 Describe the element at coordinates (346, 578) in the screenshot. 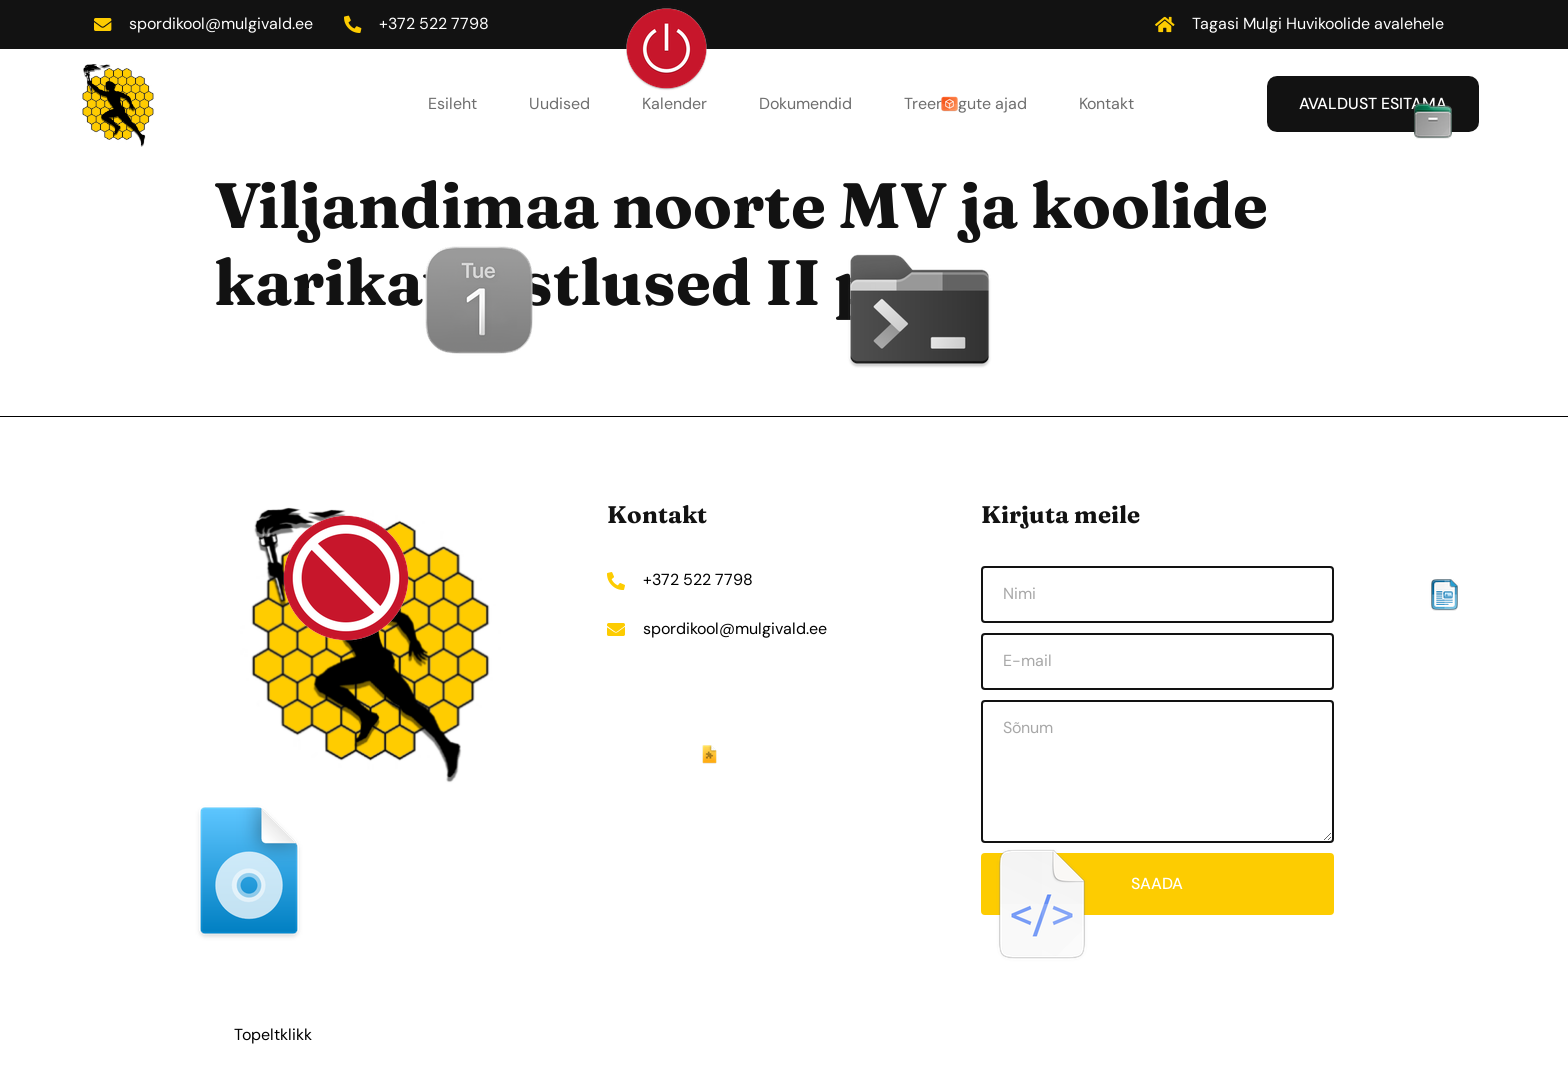

I see `delete selected item` at that location.